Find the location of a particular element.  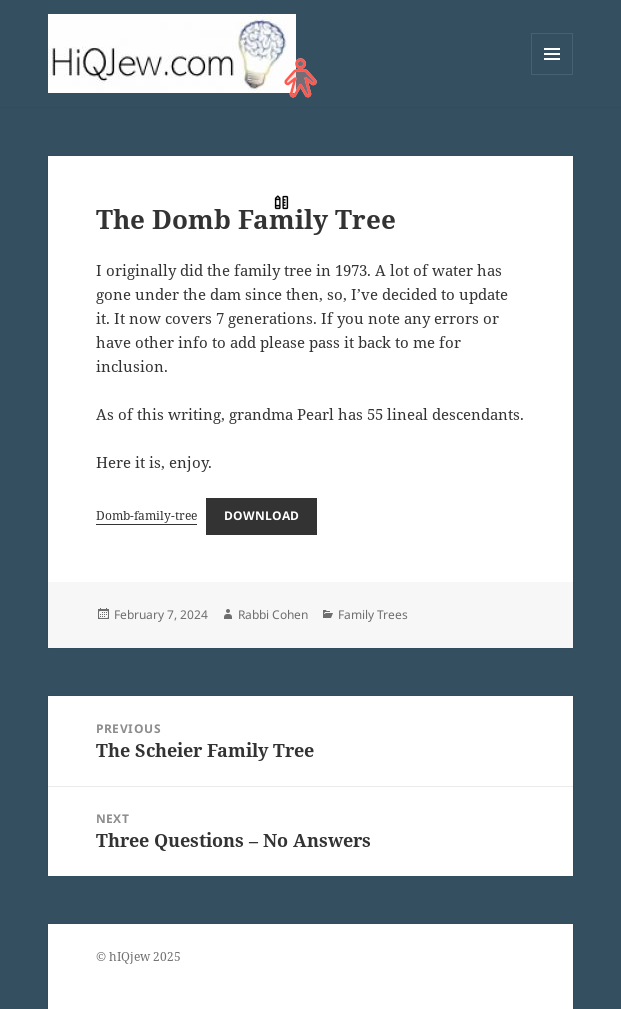

access your profile or account is located at coordinates (300, 78).